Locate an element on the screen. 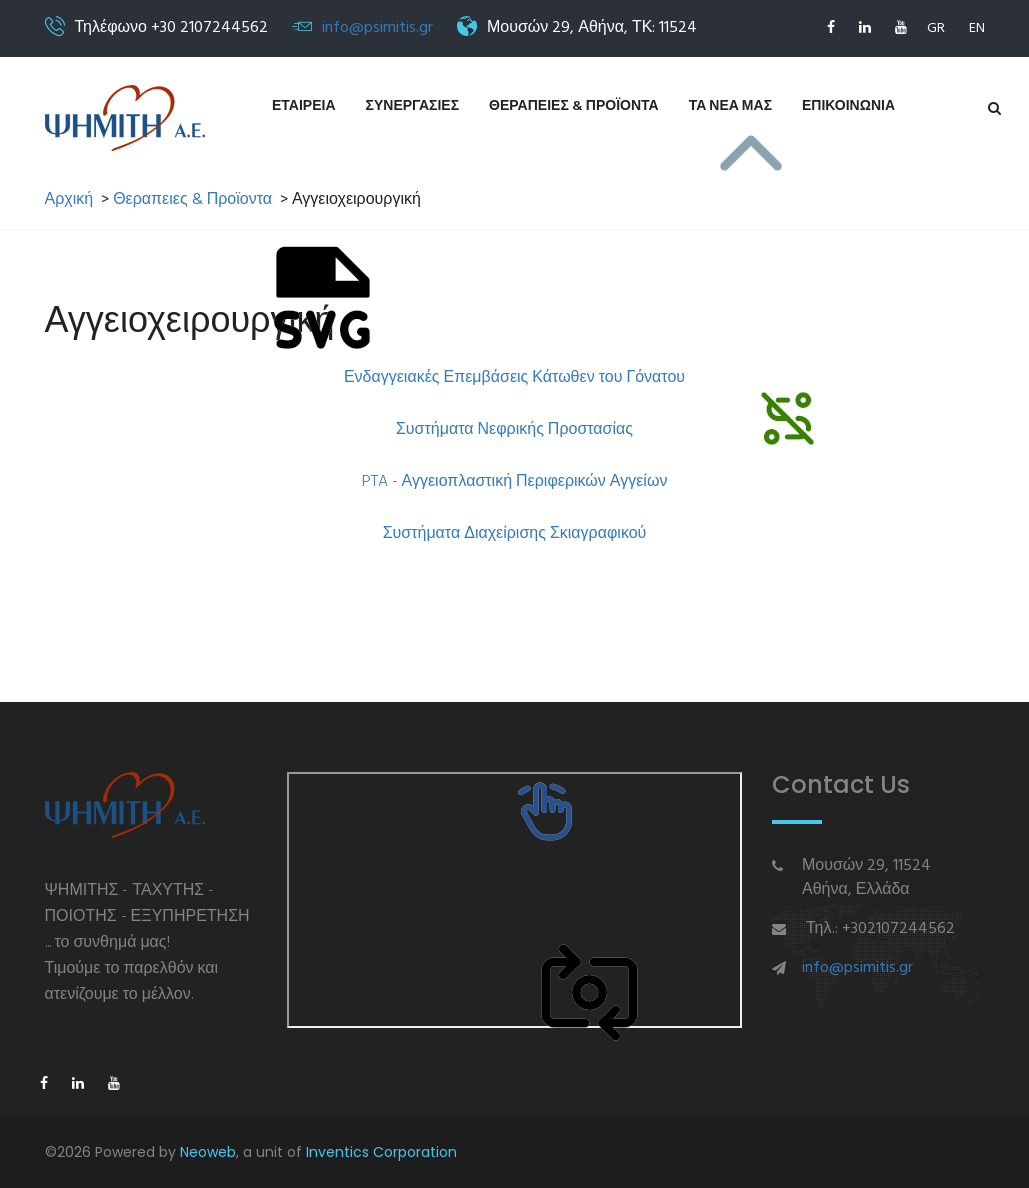  collapse an expanded section is located at coordinates (751, 153).